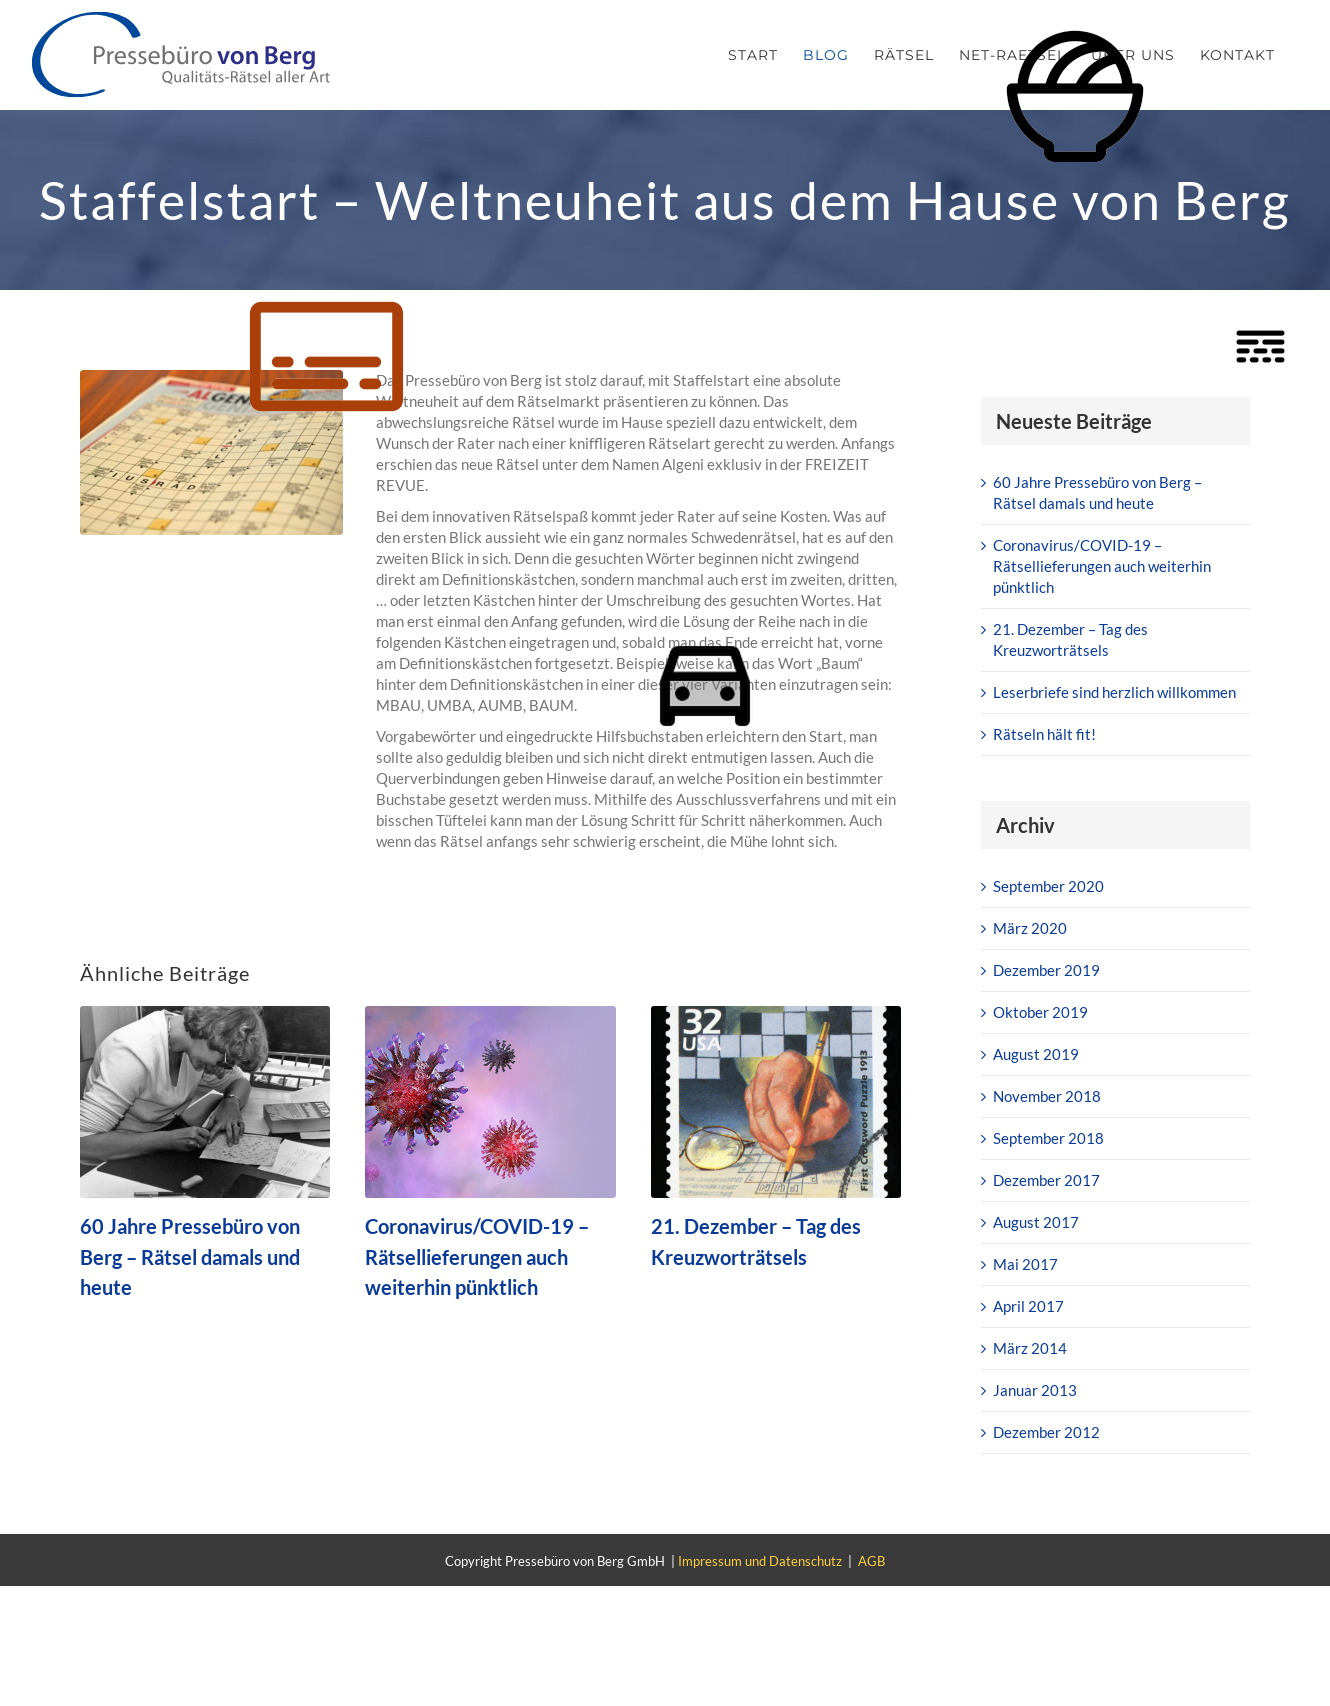  Describe the element at coordinates (1075, 99) in the screenshot. I see `view food or meal options` at that location.